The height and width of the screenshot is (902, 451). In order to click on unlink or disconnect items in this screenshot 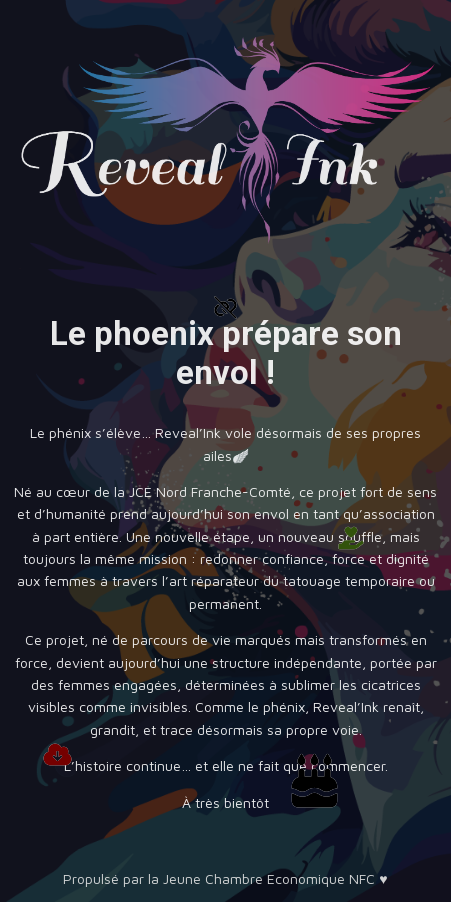, I will do `click(225, 307)`.